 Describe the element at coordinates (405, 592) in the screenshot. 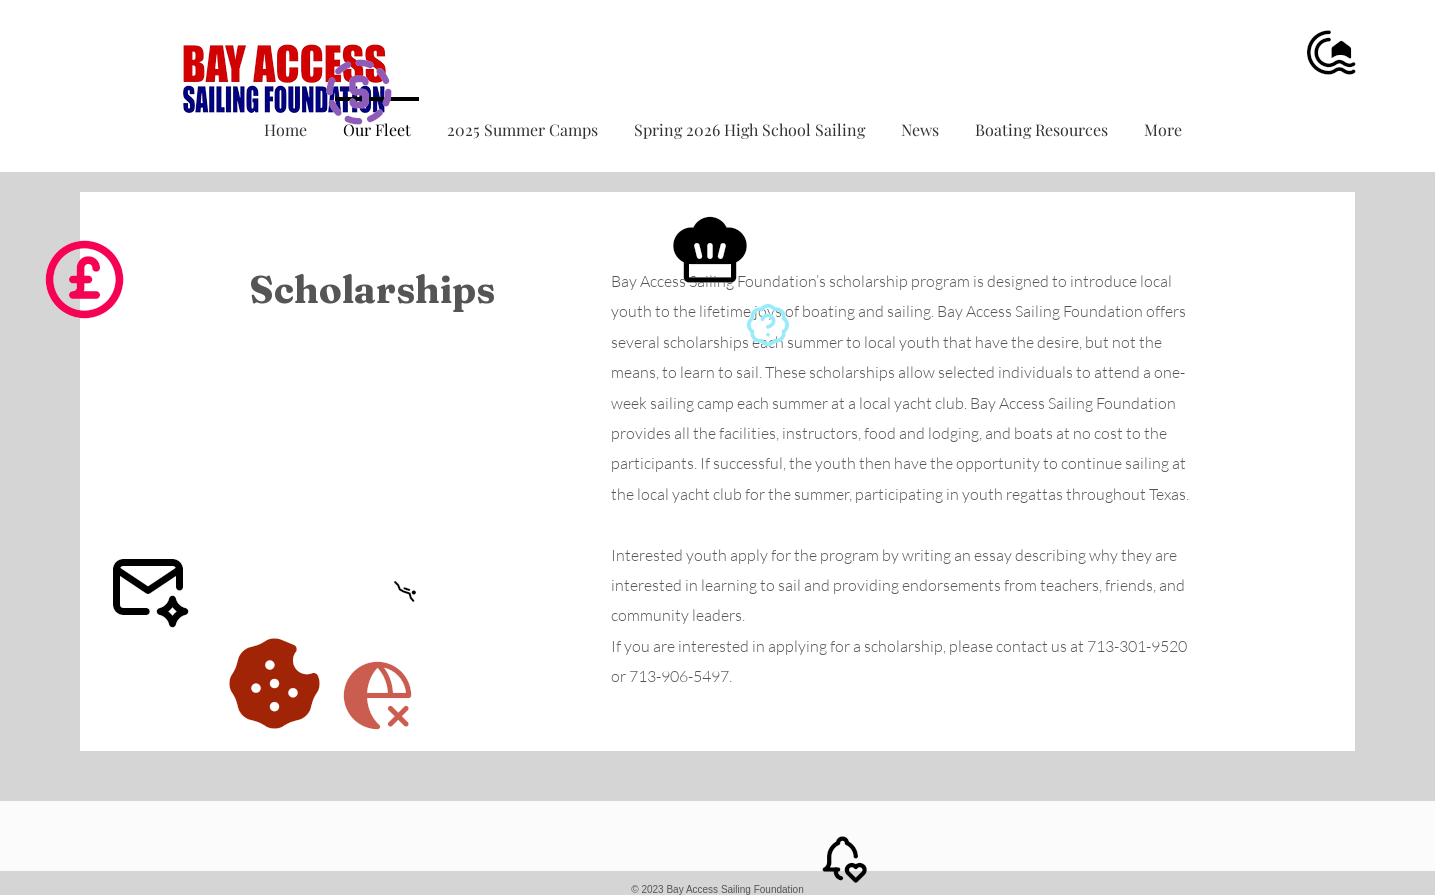

I see `browse scuba diving activities or lessons` at that location.